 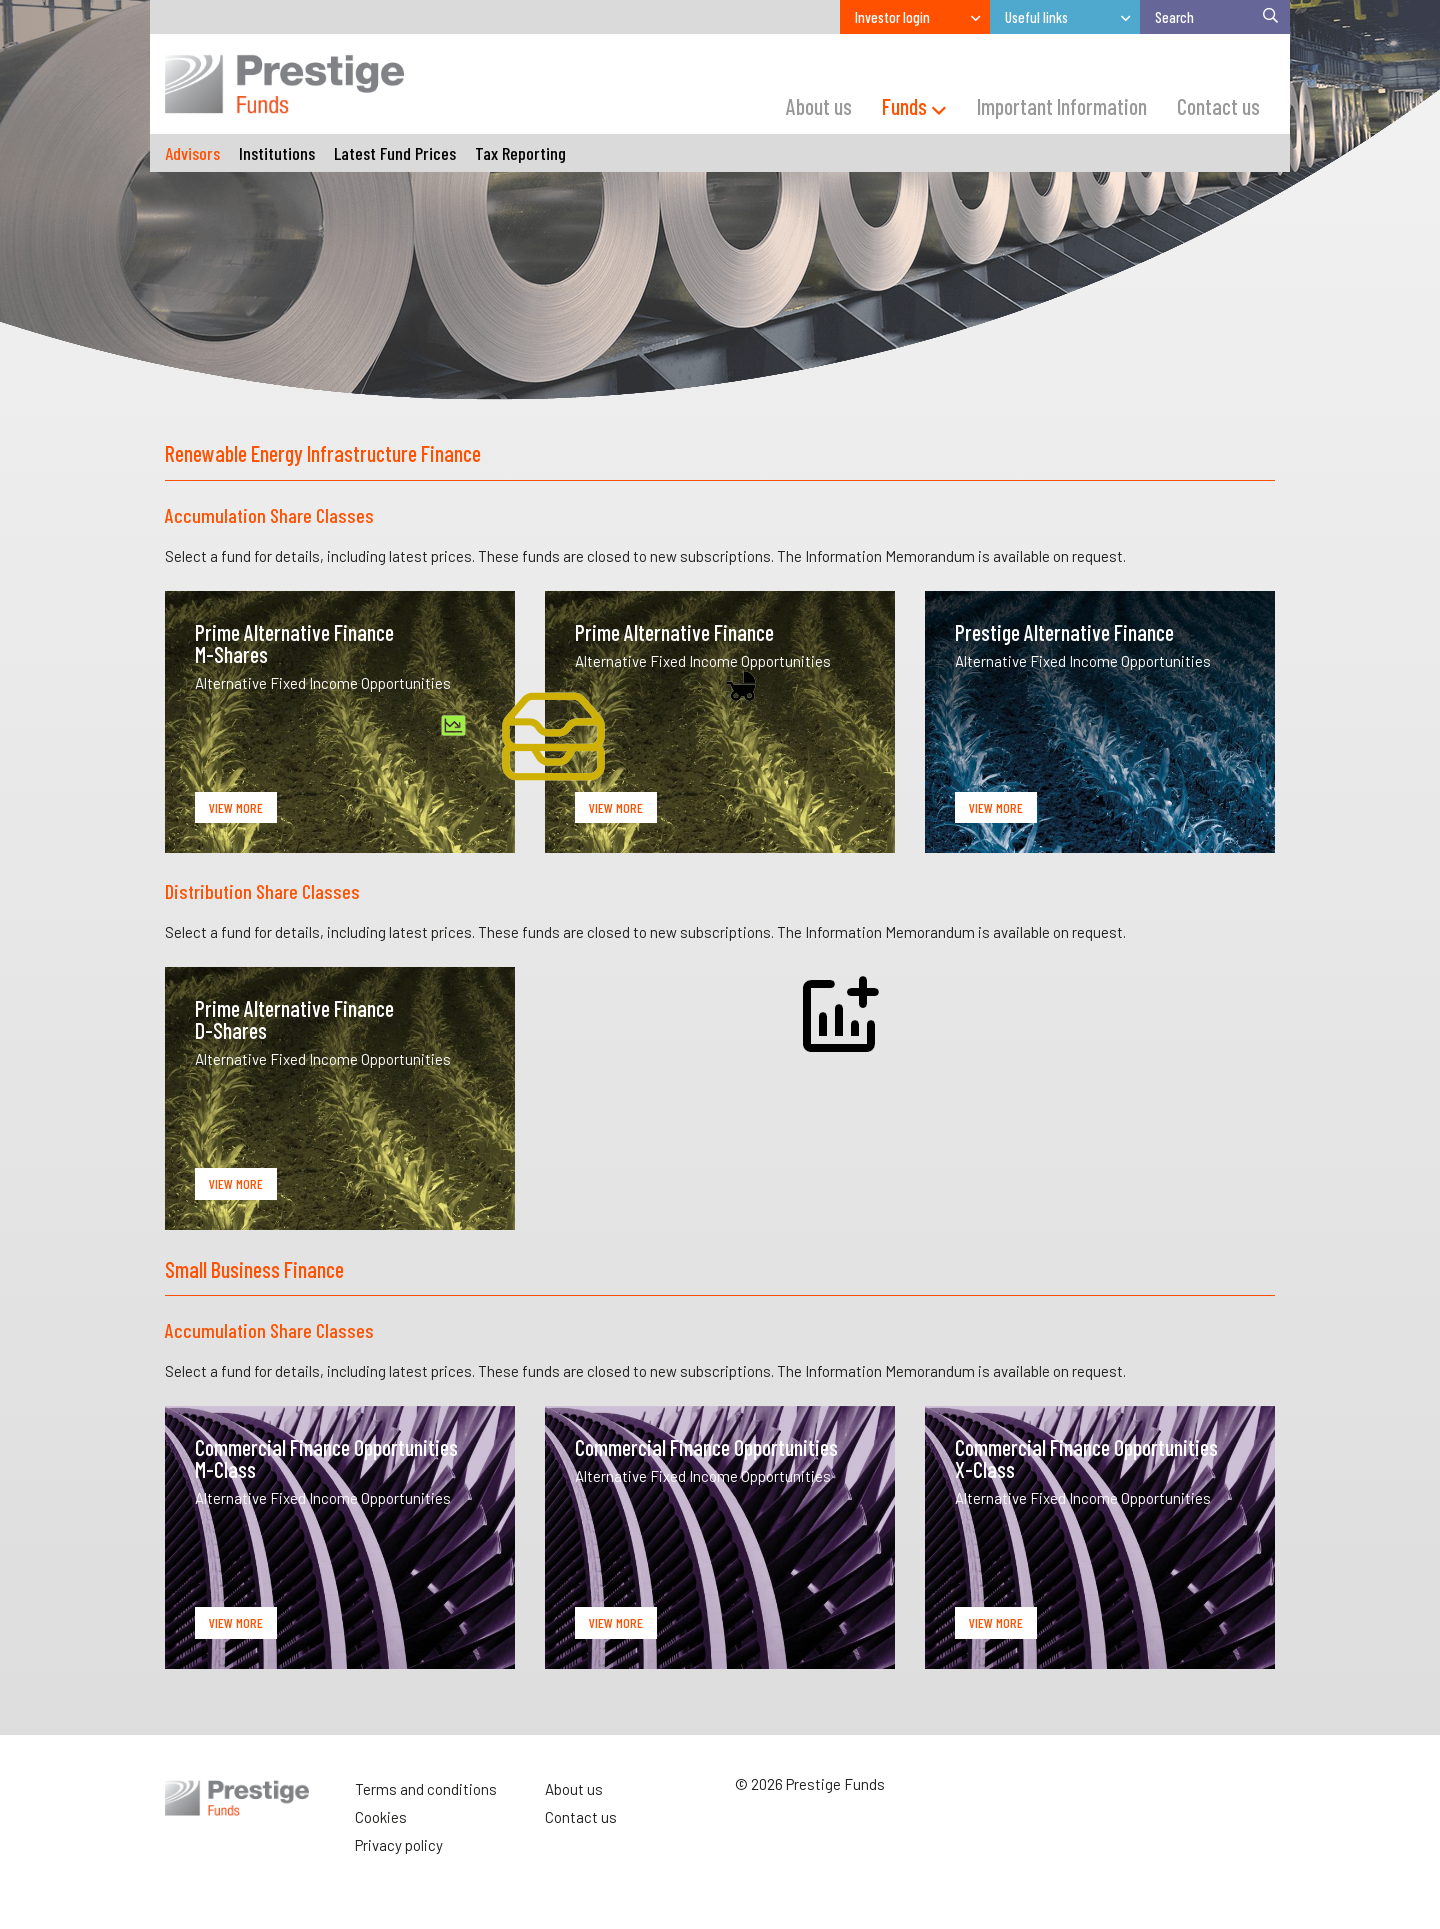 What do you see at coordinates (742, 686) in the screenshot?
I see `indicates a child-friendly or family-friendly location` at bounding box center [742, 686].